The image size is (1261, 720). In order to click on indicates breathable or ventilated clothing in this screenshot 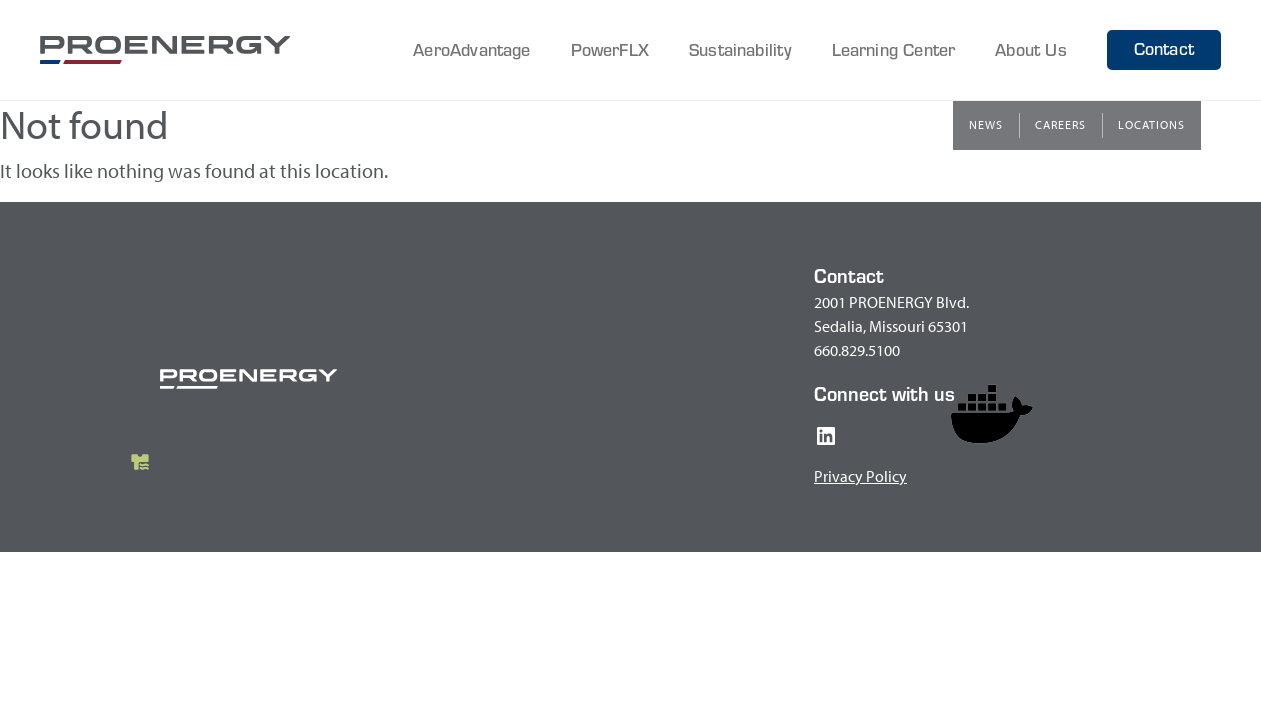, I will do `click(140, 462)`.